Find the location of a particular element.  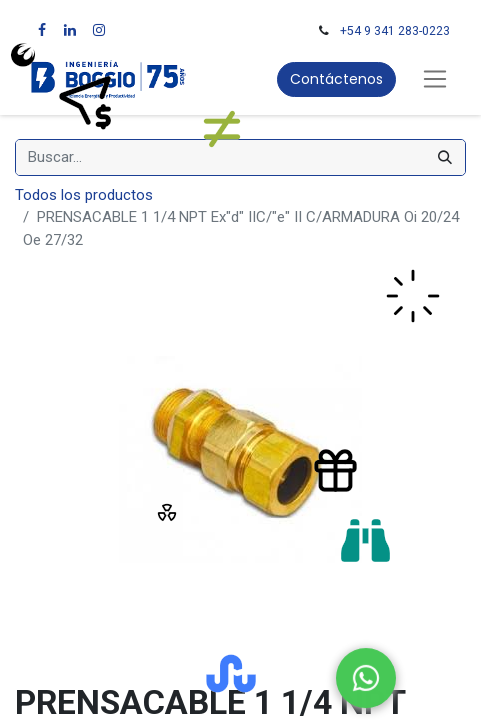

indicates values are not equal or mismatched is located at coordinates (222, 129).